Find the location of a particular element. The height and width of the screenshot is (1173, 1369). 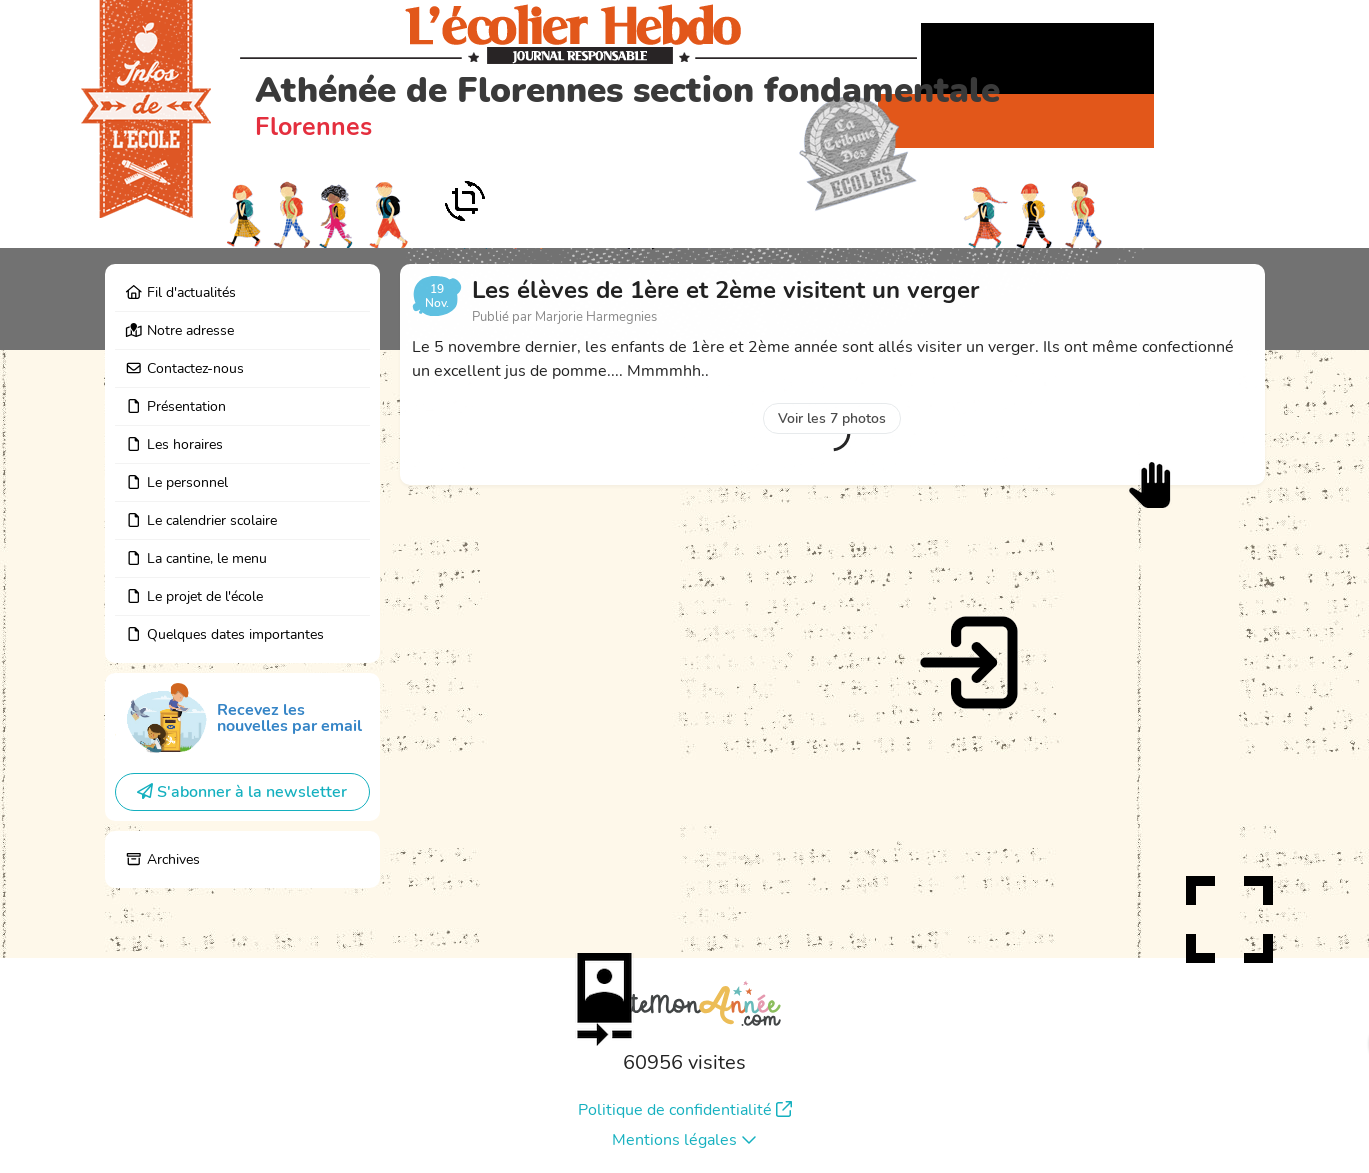

log in to your account is located at coordinates (971, 662).